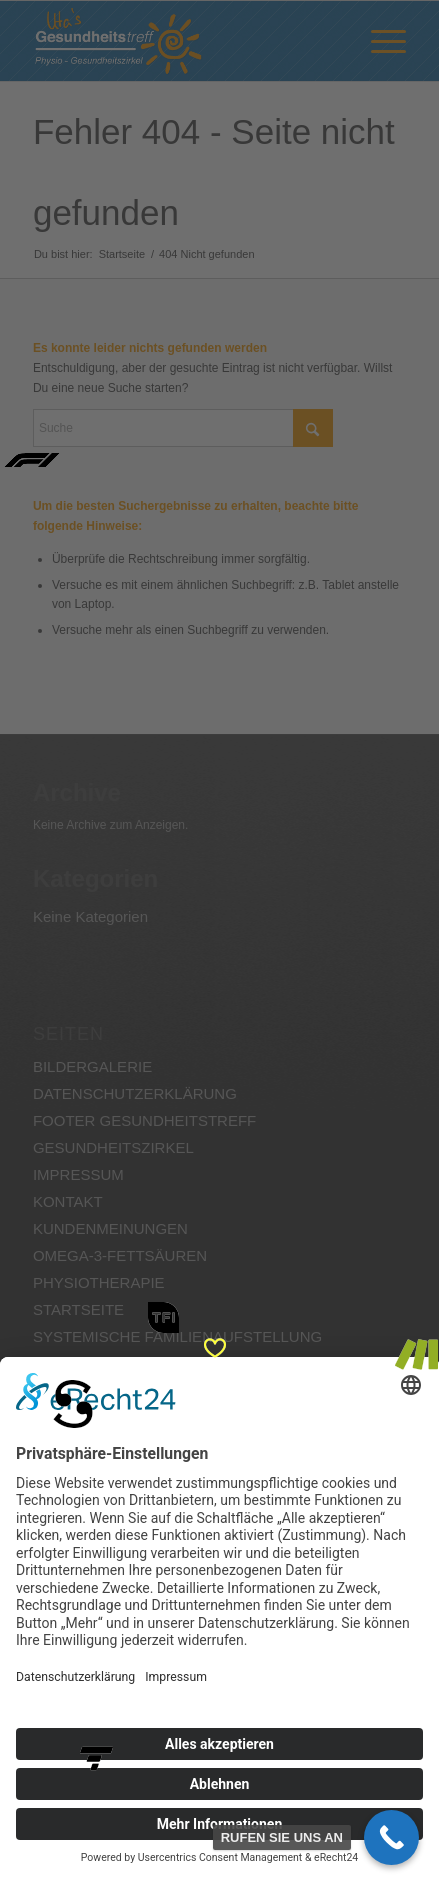 This screenshot has height=1880, width=439. I want to click on open the Formula 1 app or website, so click(32, 460).